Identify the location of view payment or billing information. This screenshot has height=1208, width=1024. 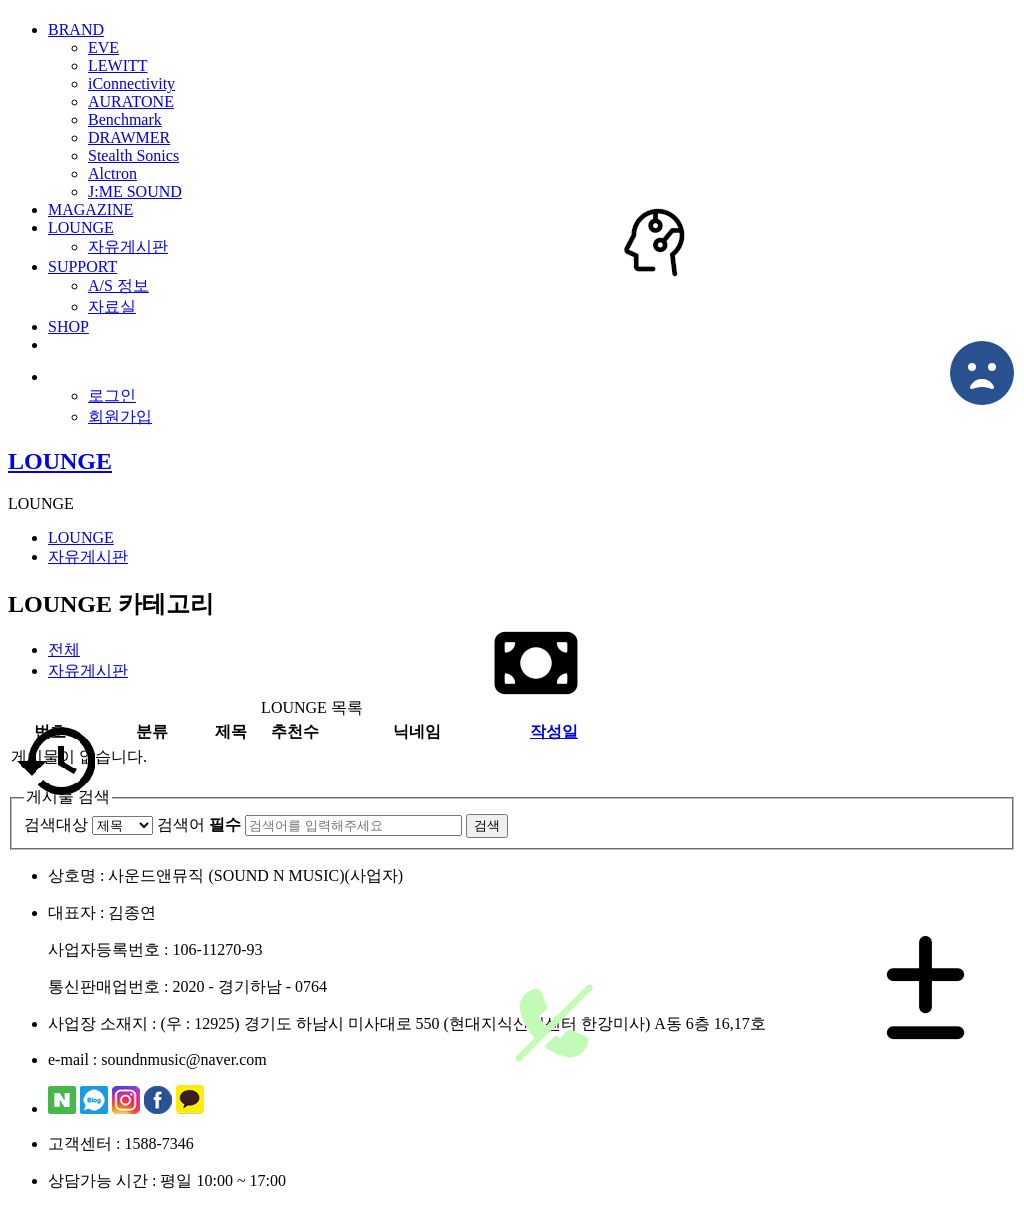
(536, 663).